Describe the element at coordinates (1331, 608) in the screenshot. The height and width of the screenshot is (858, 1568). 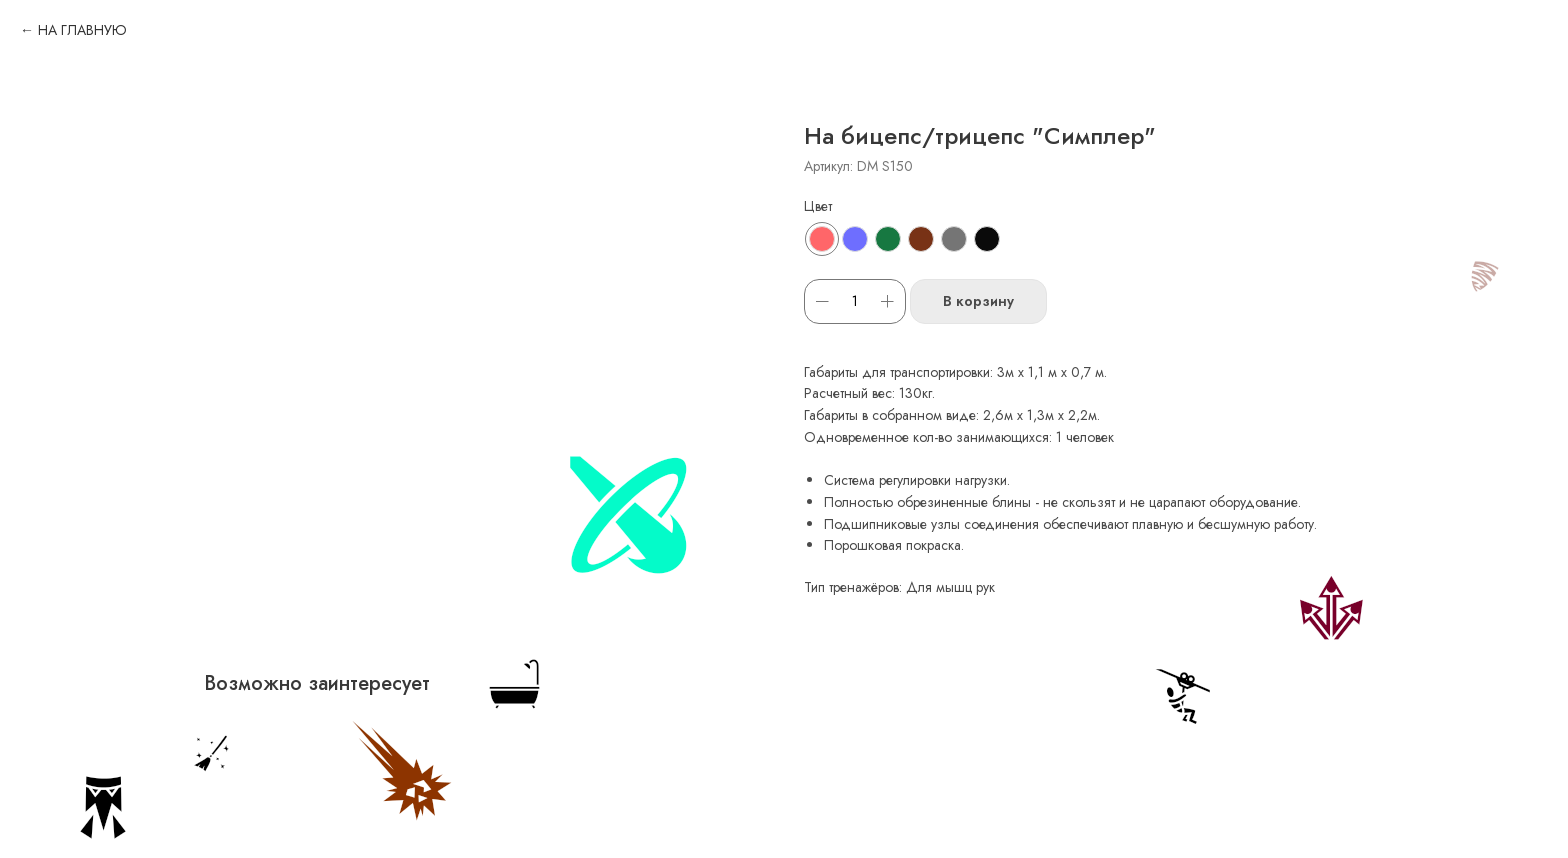
I see `indicates branching paths or multiple outcomes` at that location.